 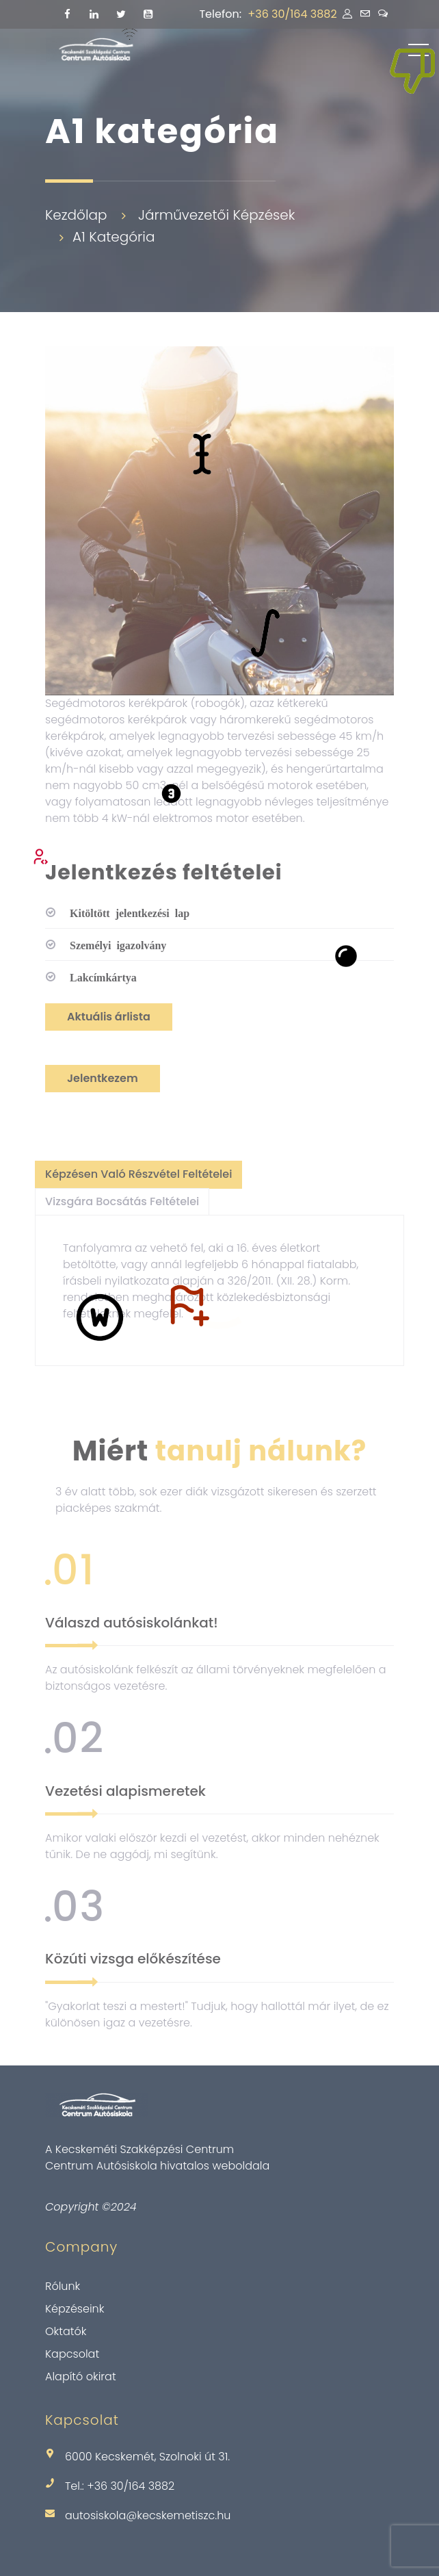 I want to click on text input field is active, so click(x=202, y=454).